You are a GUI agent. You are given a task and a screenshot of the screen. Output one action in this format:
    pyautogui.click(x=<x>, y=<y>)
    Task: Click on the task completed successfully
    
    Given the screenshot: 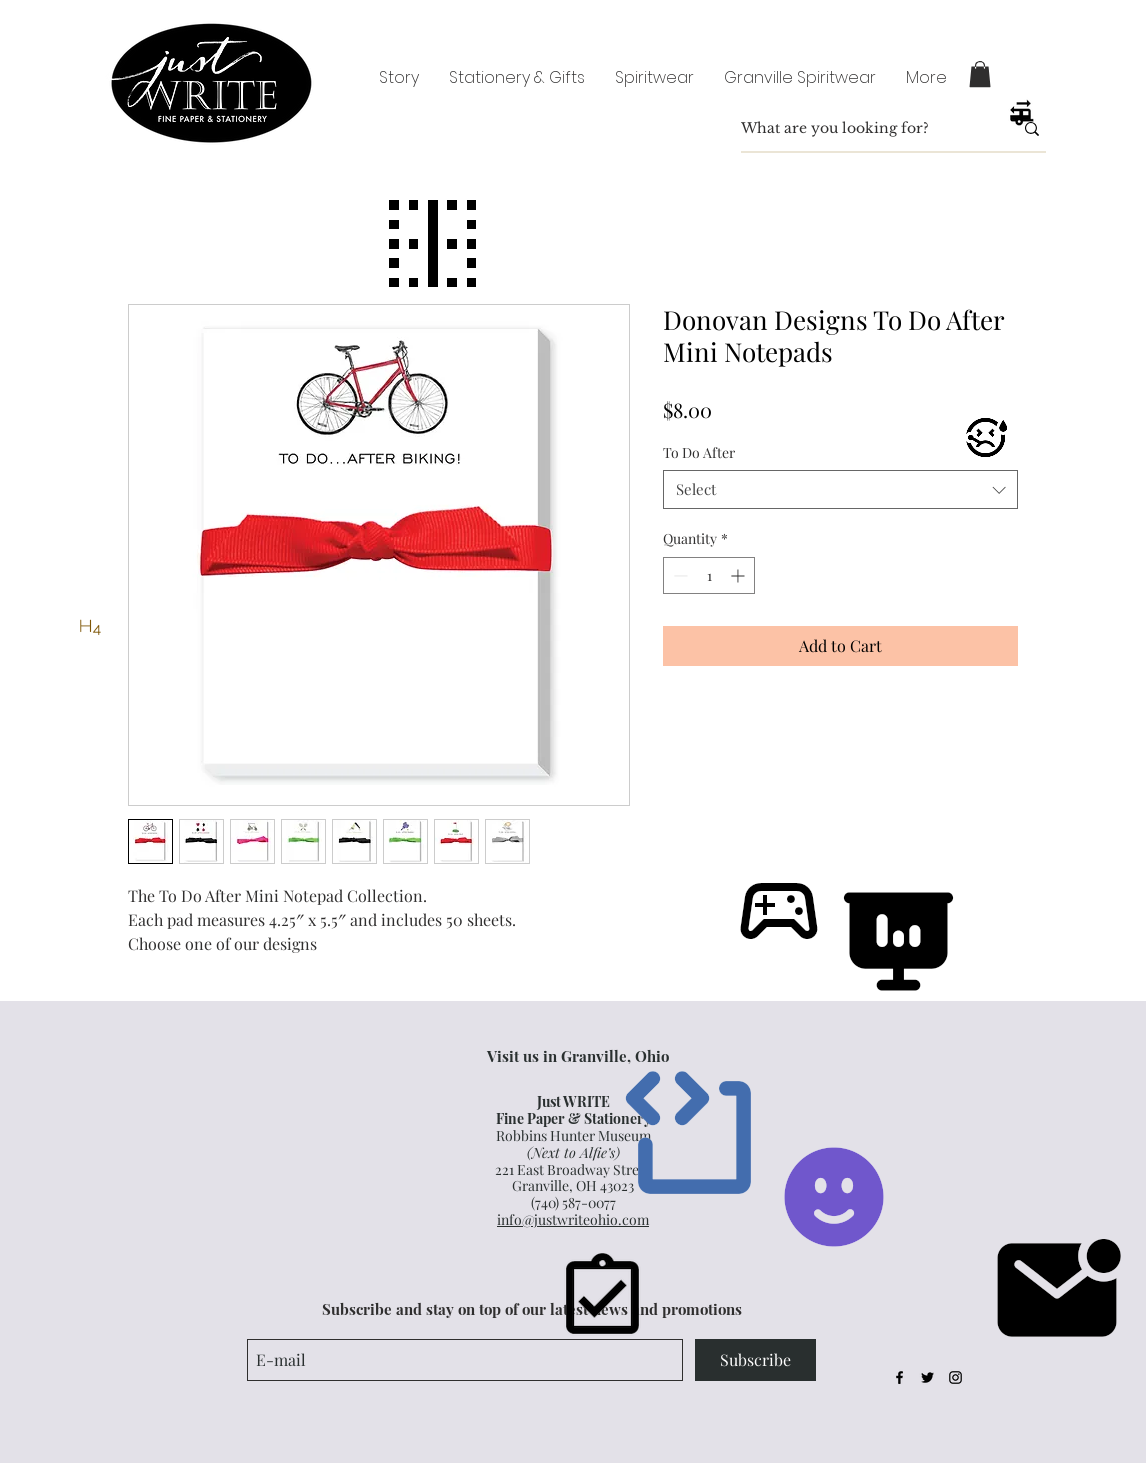 What is the action you would take?
    pyautogui.click(x=602, y=1297)
    